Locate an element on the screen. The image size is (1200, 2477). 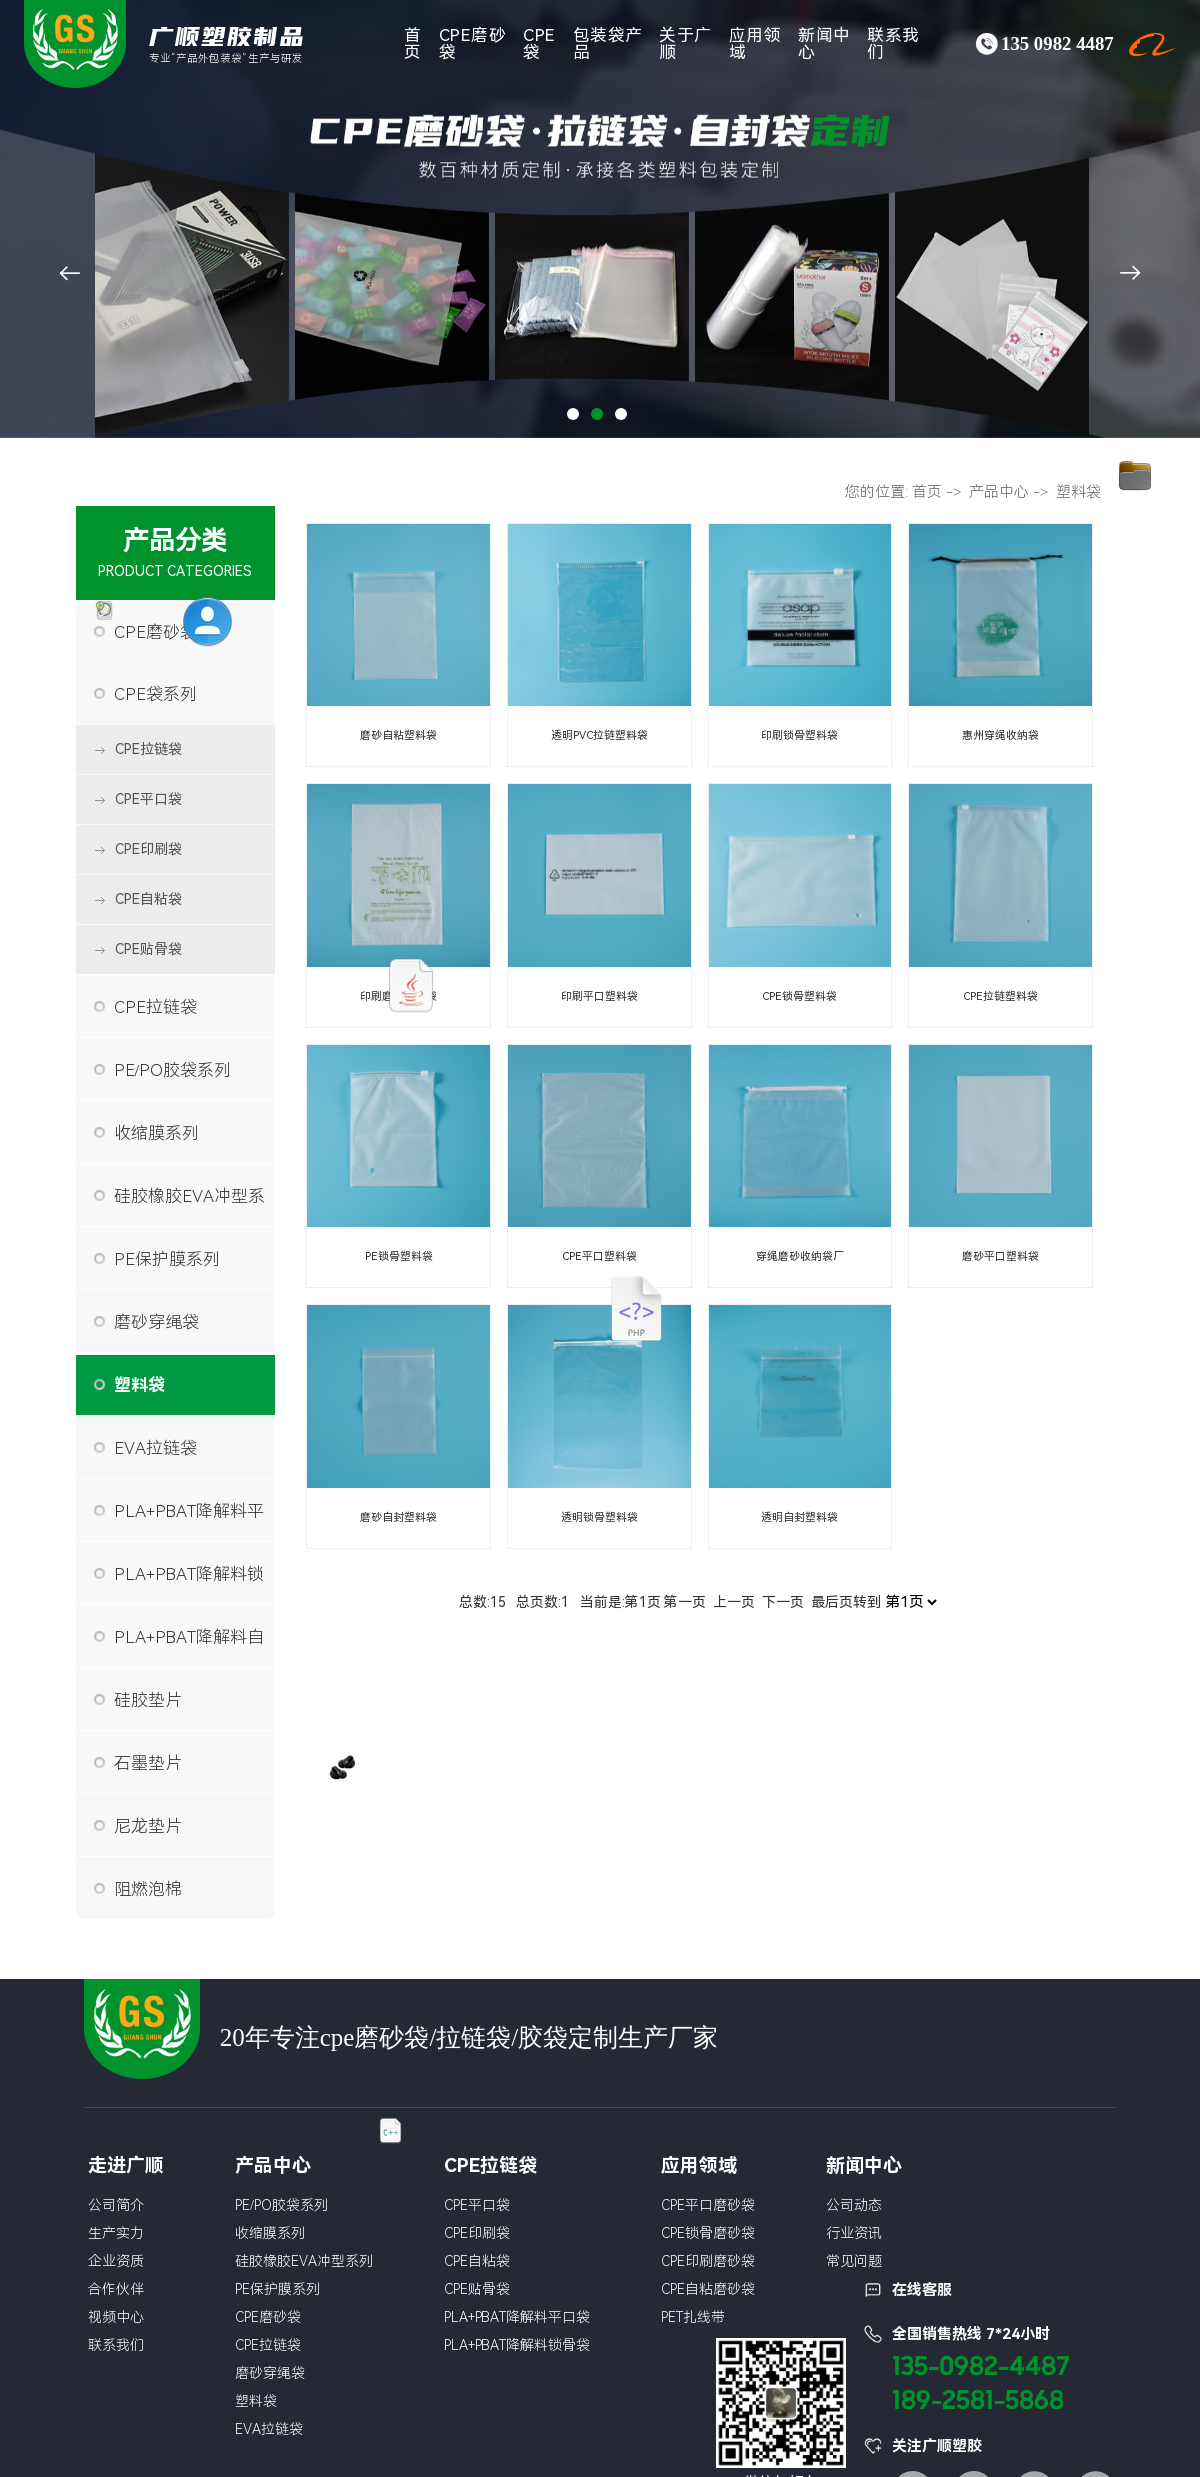
default user profile avatar is located at coordinates (207, 621).